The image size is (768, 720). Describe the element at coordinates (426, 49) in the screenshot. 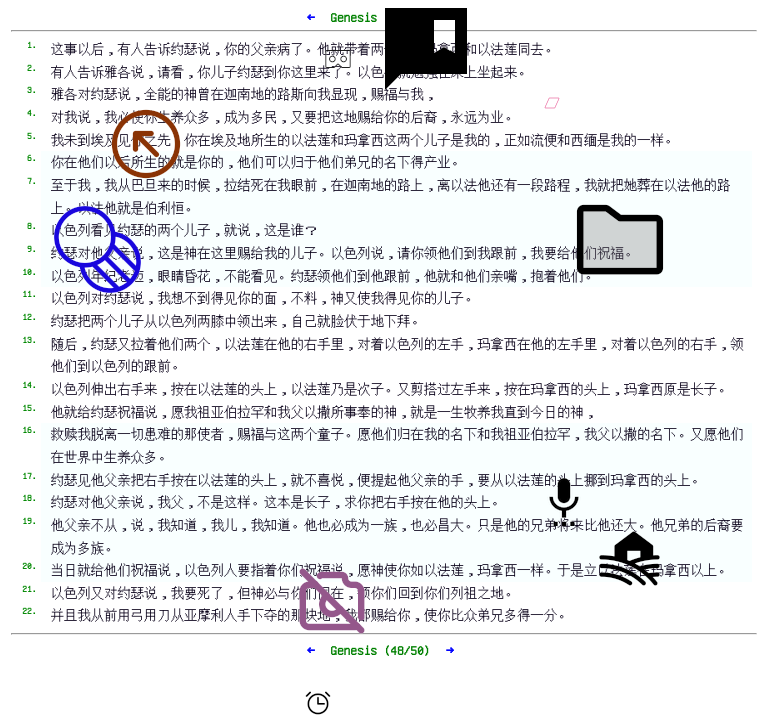

I see `access saved comments or notes` at that location.